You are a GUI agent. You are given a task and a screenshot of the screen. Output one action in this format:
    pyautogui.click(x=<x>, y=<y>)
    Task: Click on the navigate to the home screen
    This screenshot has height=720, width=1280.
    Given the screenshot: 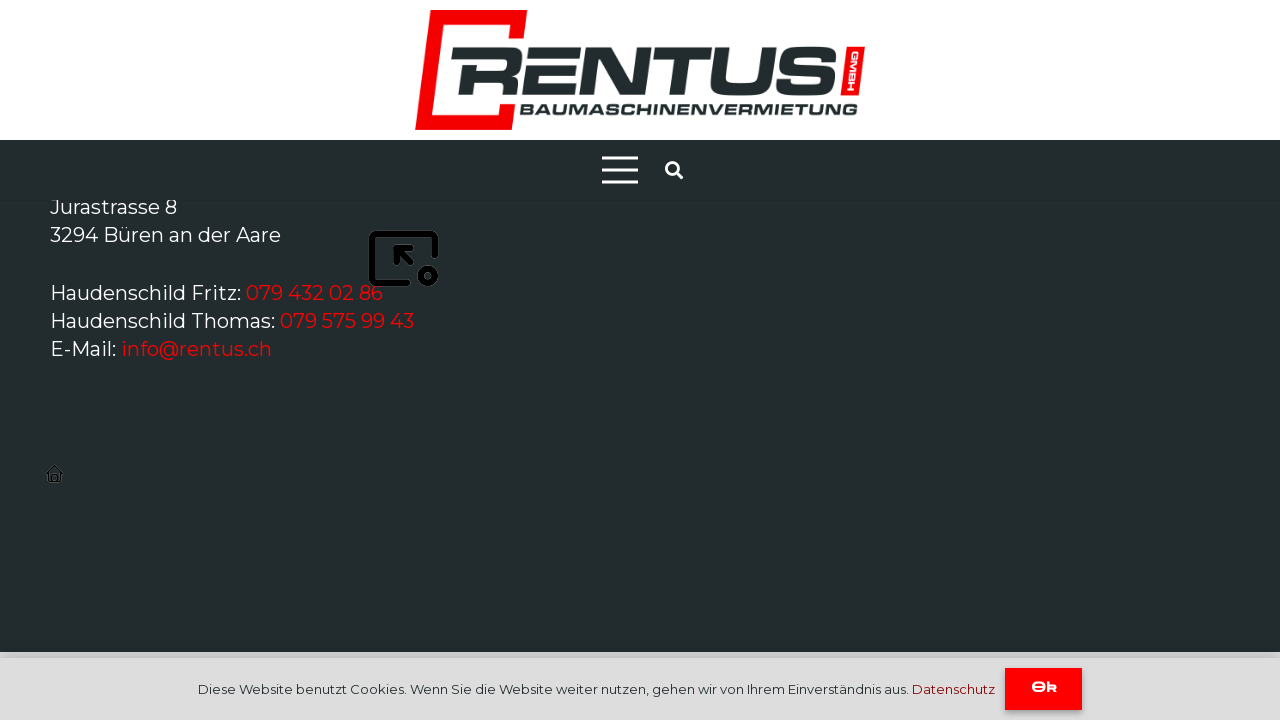 What is the action you would take?
    pyautogui.click(x=54, y=473)
    